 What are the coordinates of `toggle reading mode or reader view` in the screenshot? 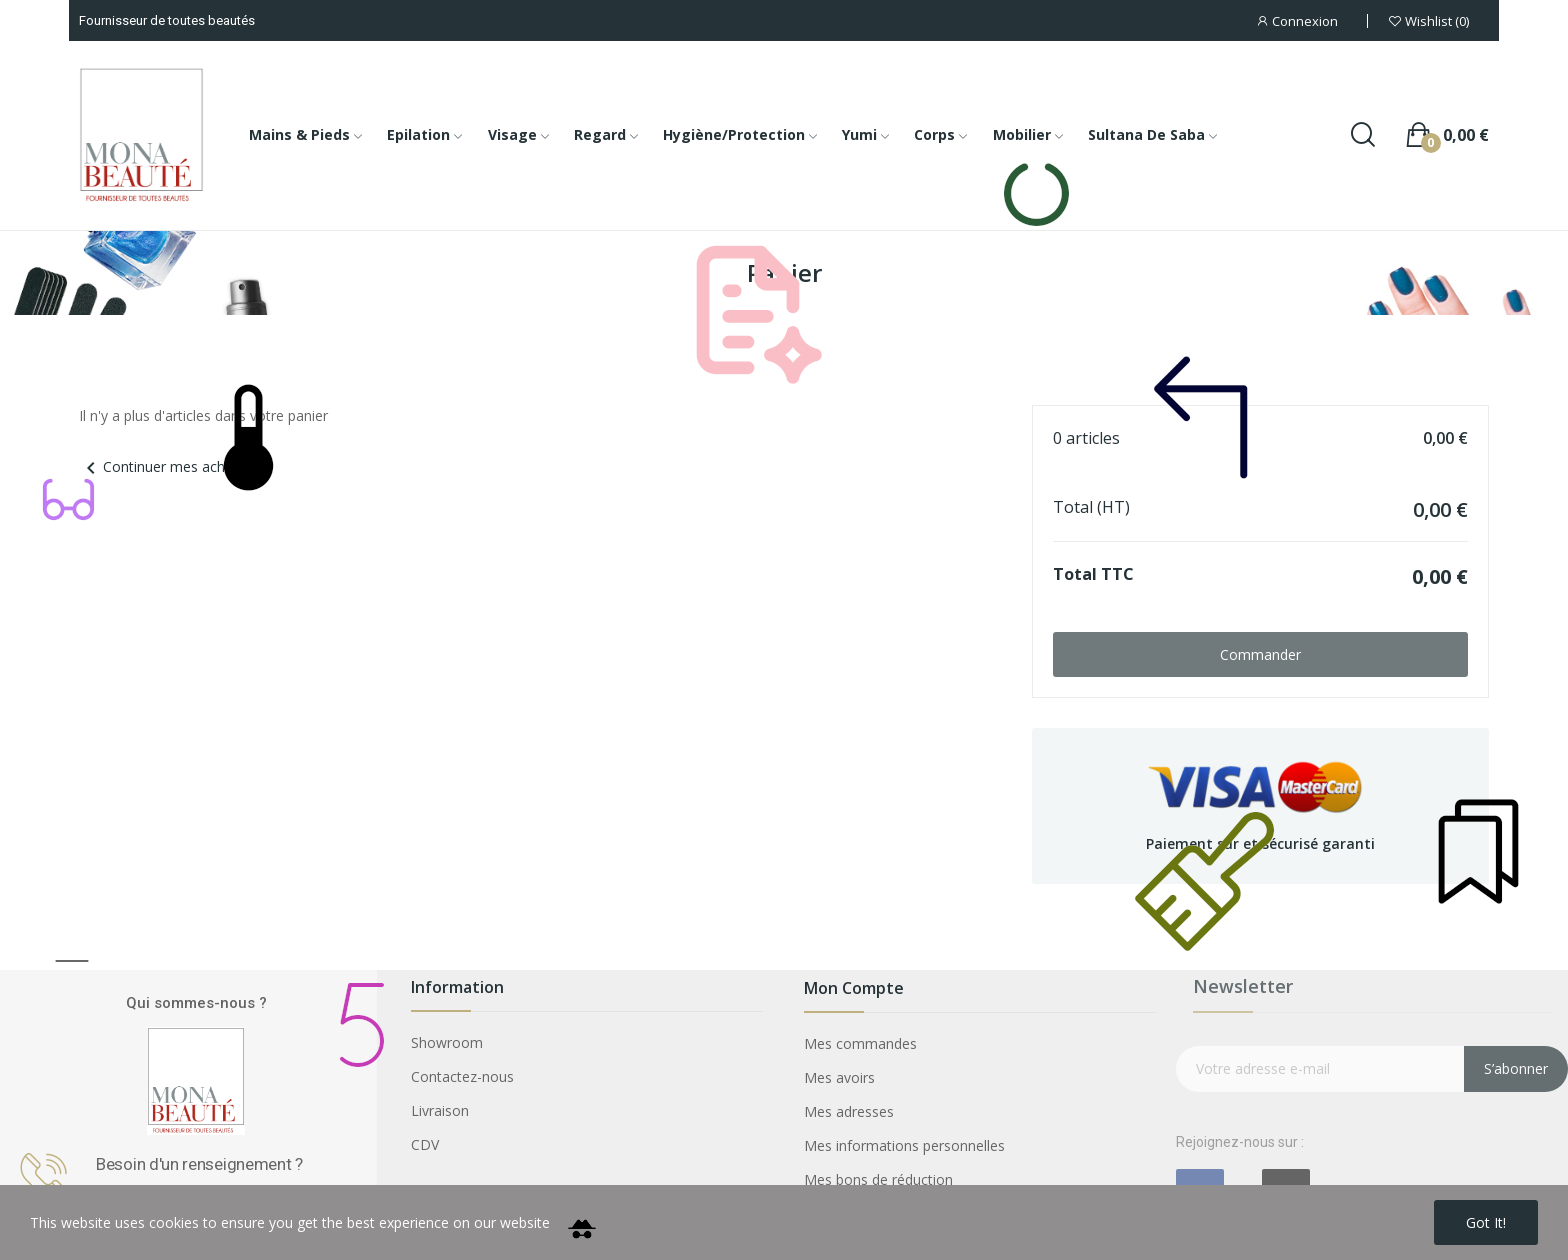 It's located at (68, 500).